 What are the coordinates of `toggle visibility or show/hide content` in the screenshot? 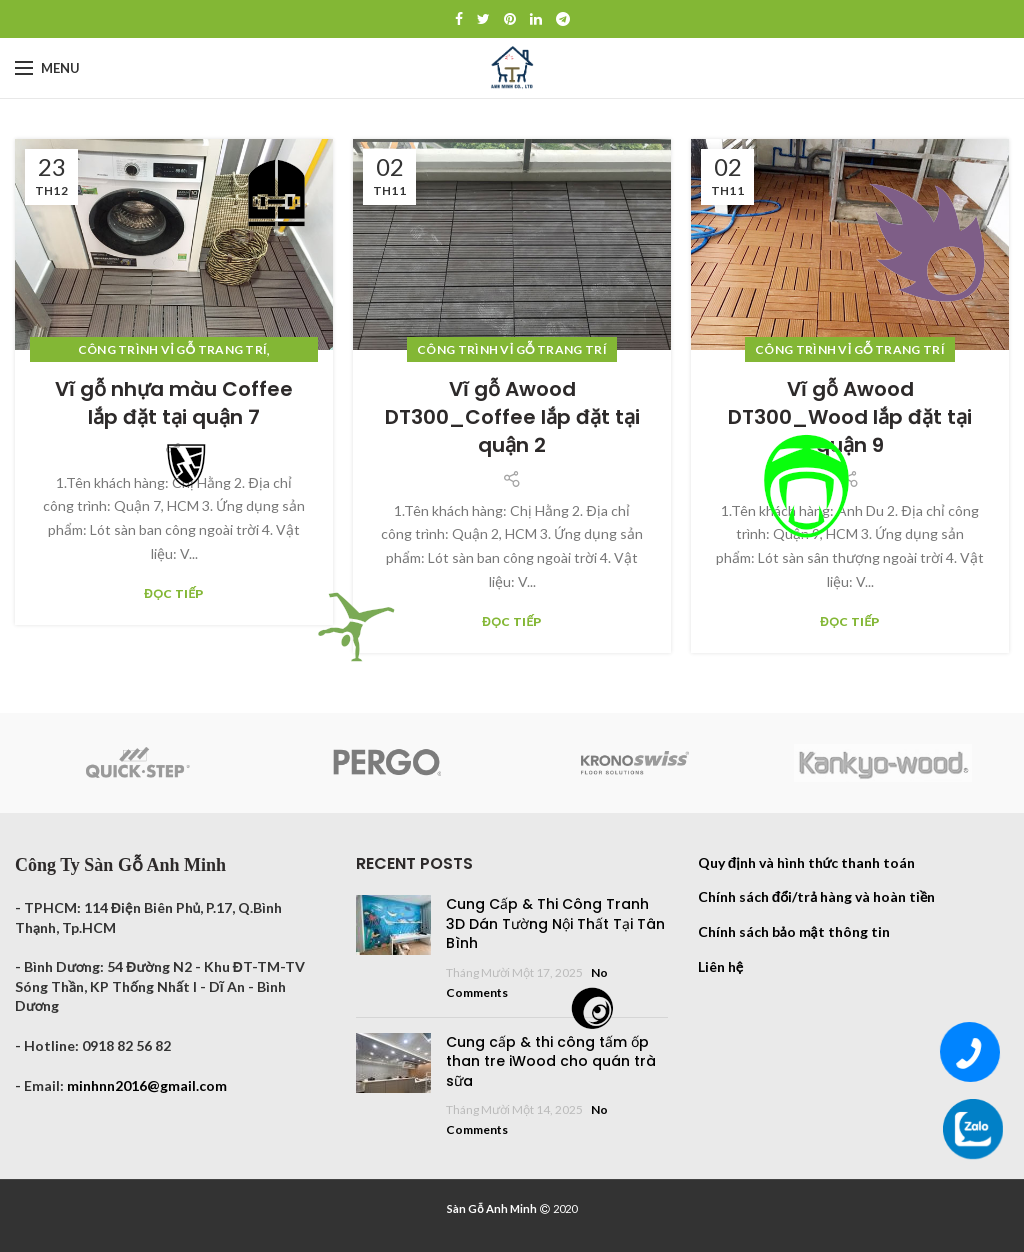 It's located at (592, 1008).